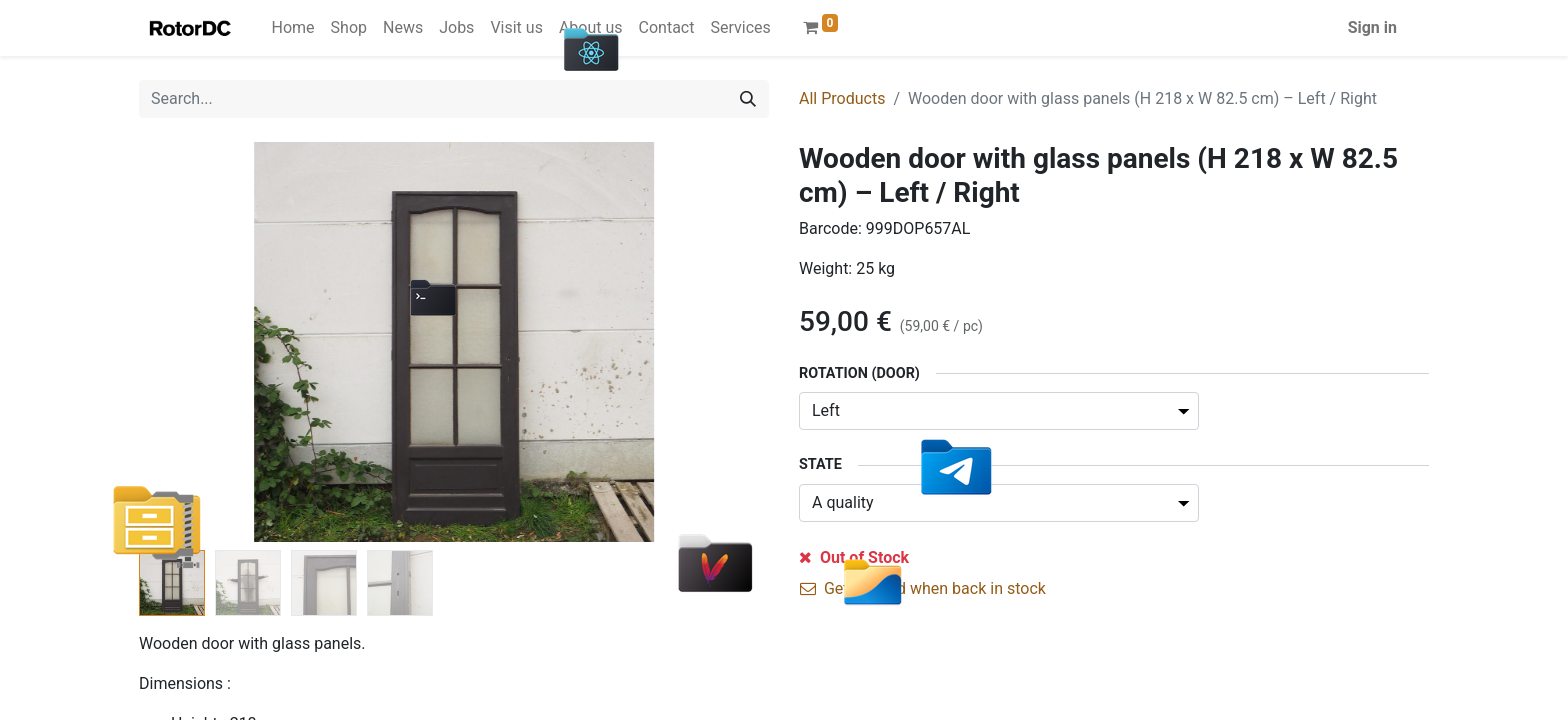  What do you see at coordinates (591, 51) in the screenshot?
I see `open react project folder` at bounding box center [591, 51].